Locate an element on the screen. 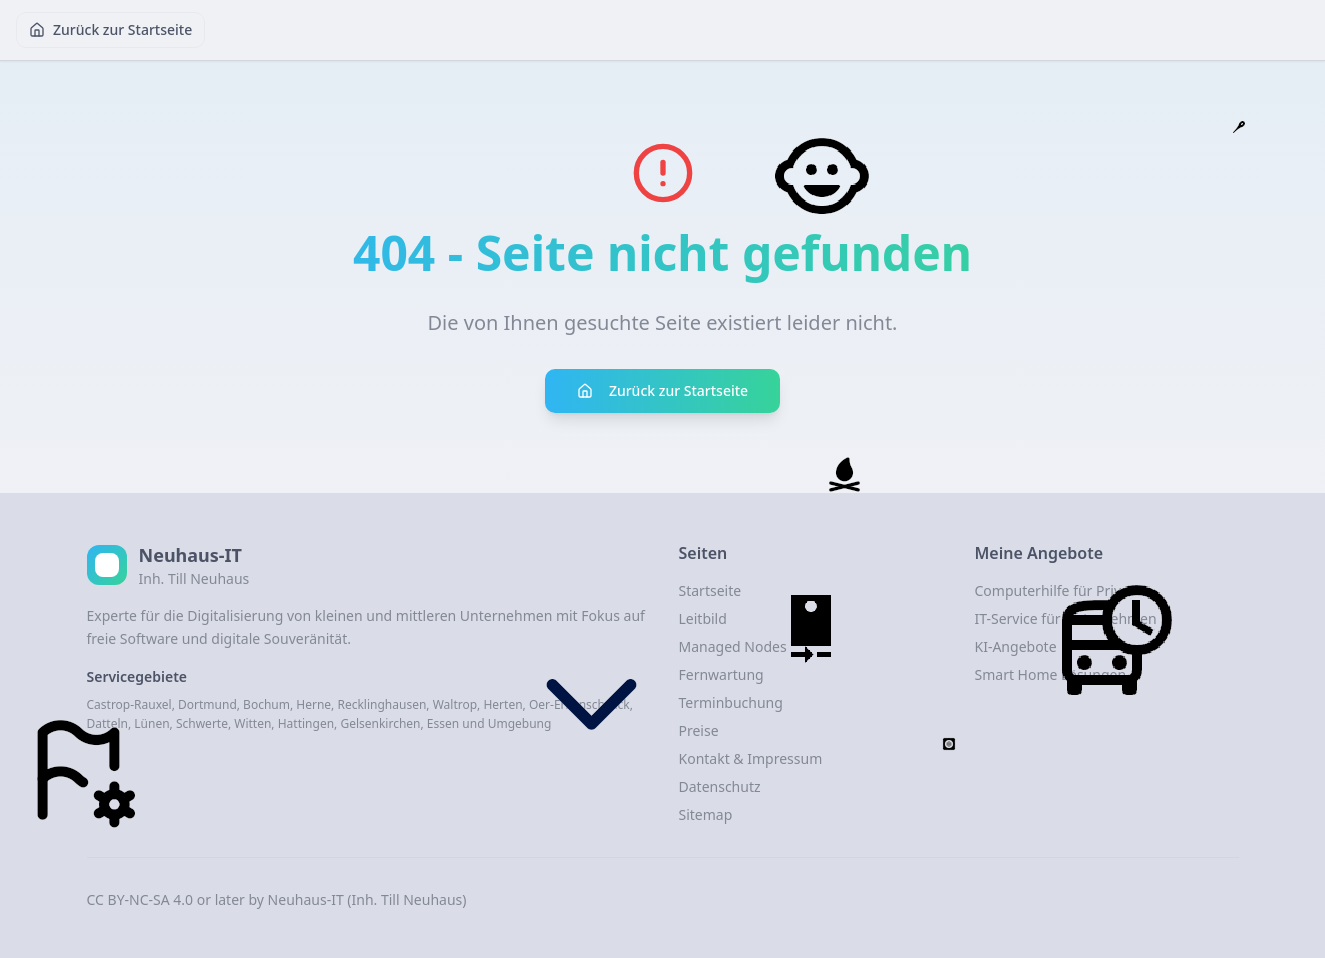  access camping or outdoor activity features is located at coordinates (844, 474).